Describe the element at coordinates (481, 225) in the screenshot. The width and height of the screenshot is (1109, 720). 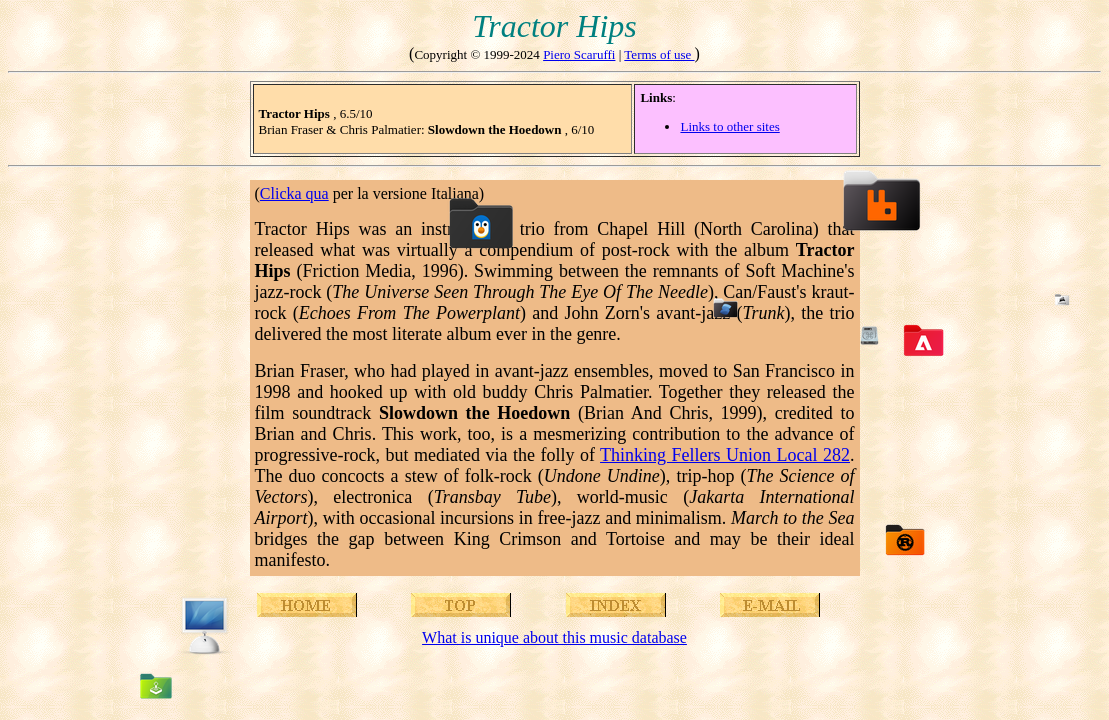
I see `open windows subsystem for linux files` at that location.